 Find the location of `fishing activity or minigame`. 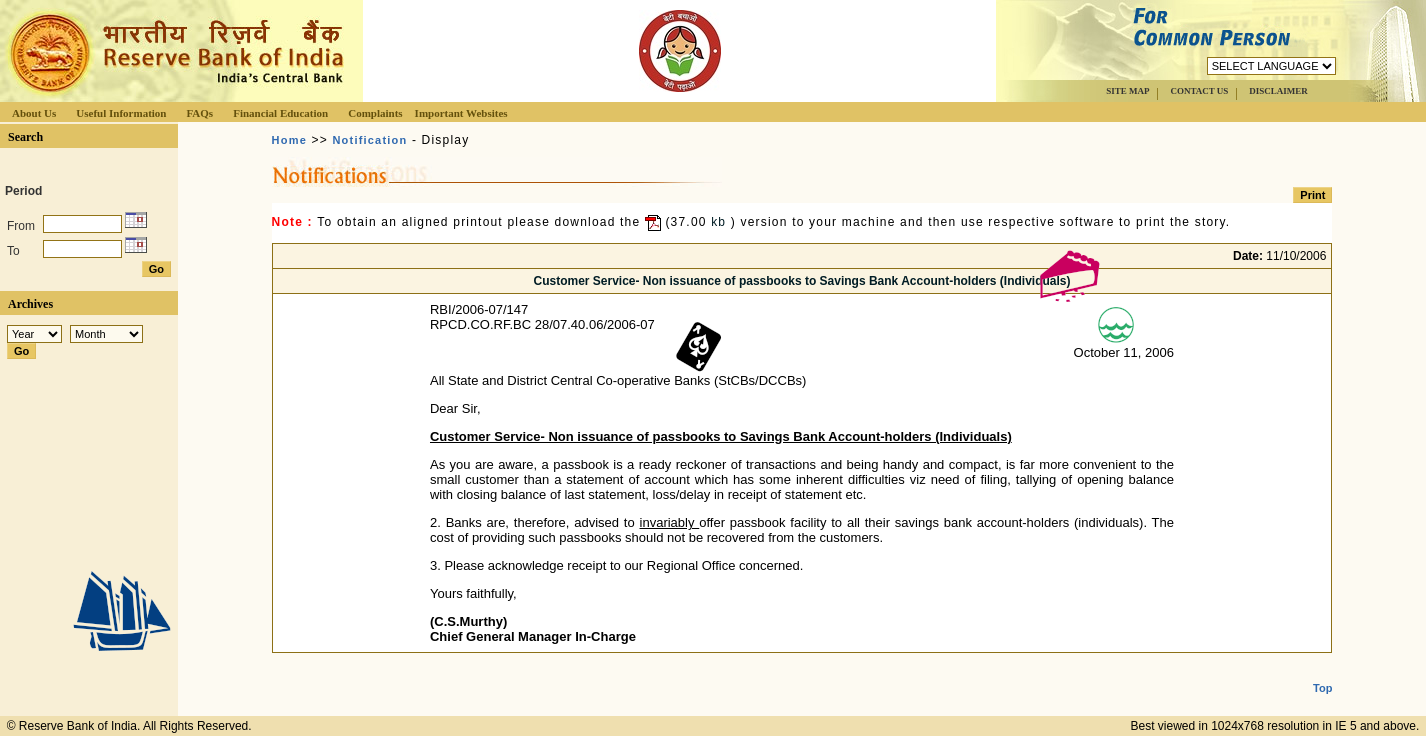

fishing activity or minigame is located at coordinates (122, 611).